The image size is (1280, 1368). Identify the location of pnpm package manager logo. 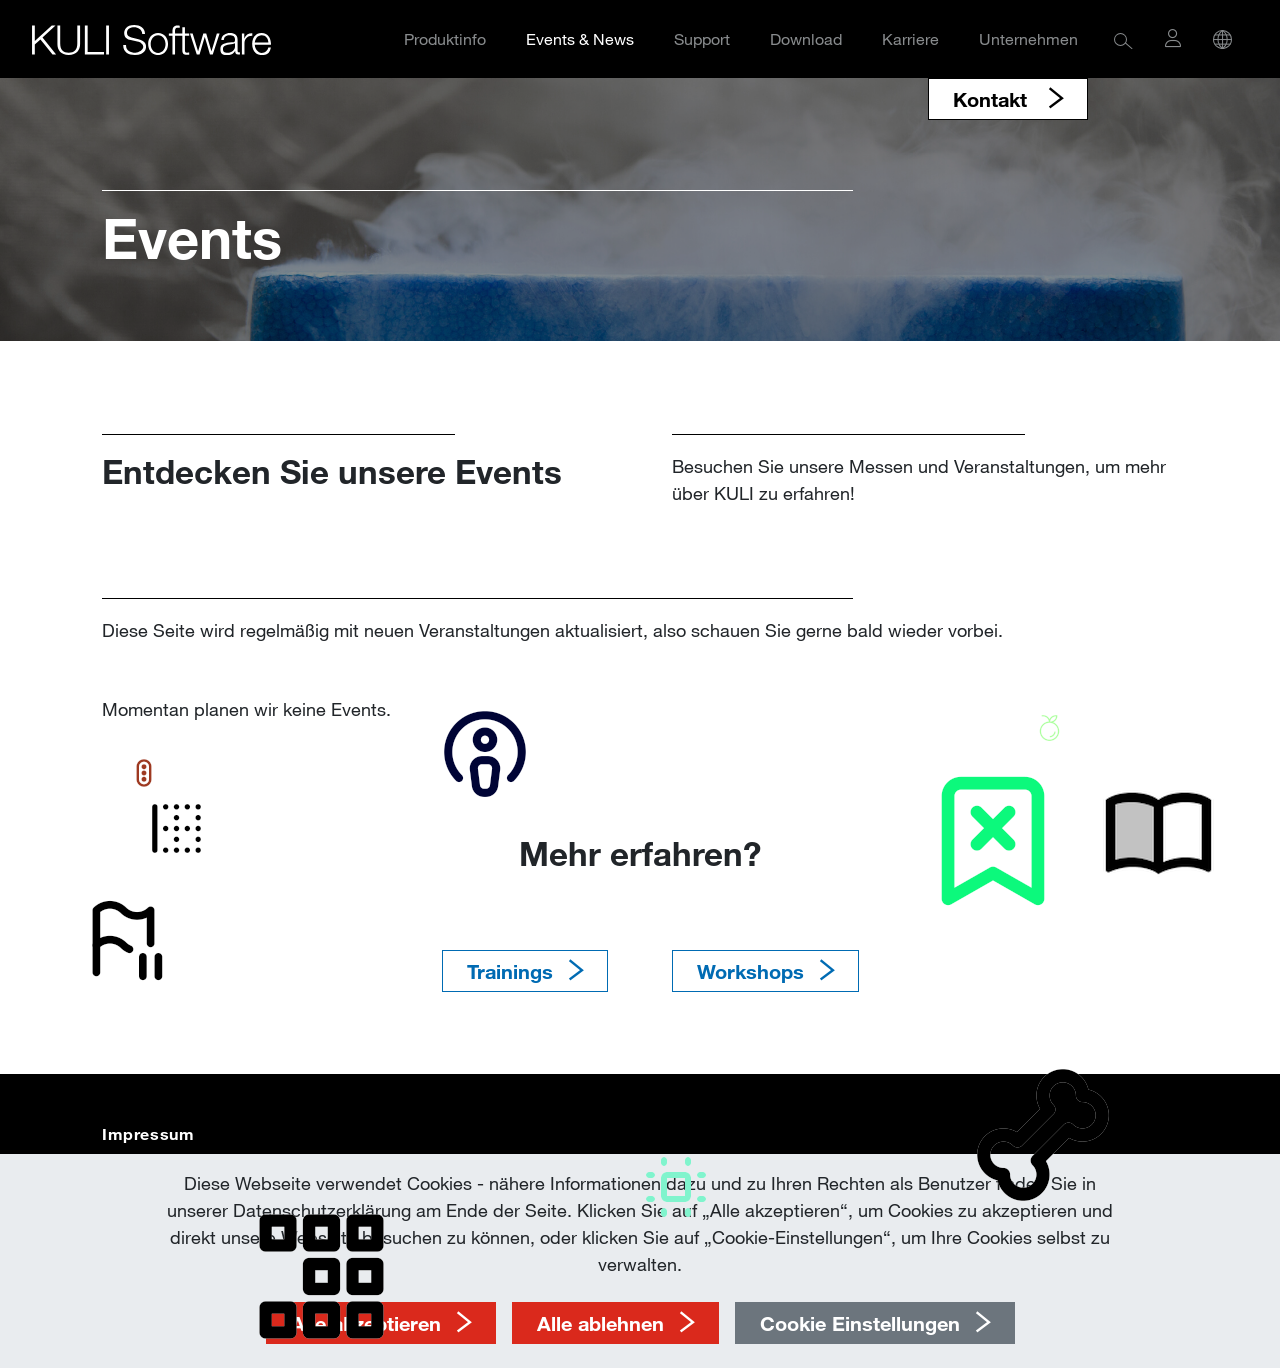
(321, 1276).